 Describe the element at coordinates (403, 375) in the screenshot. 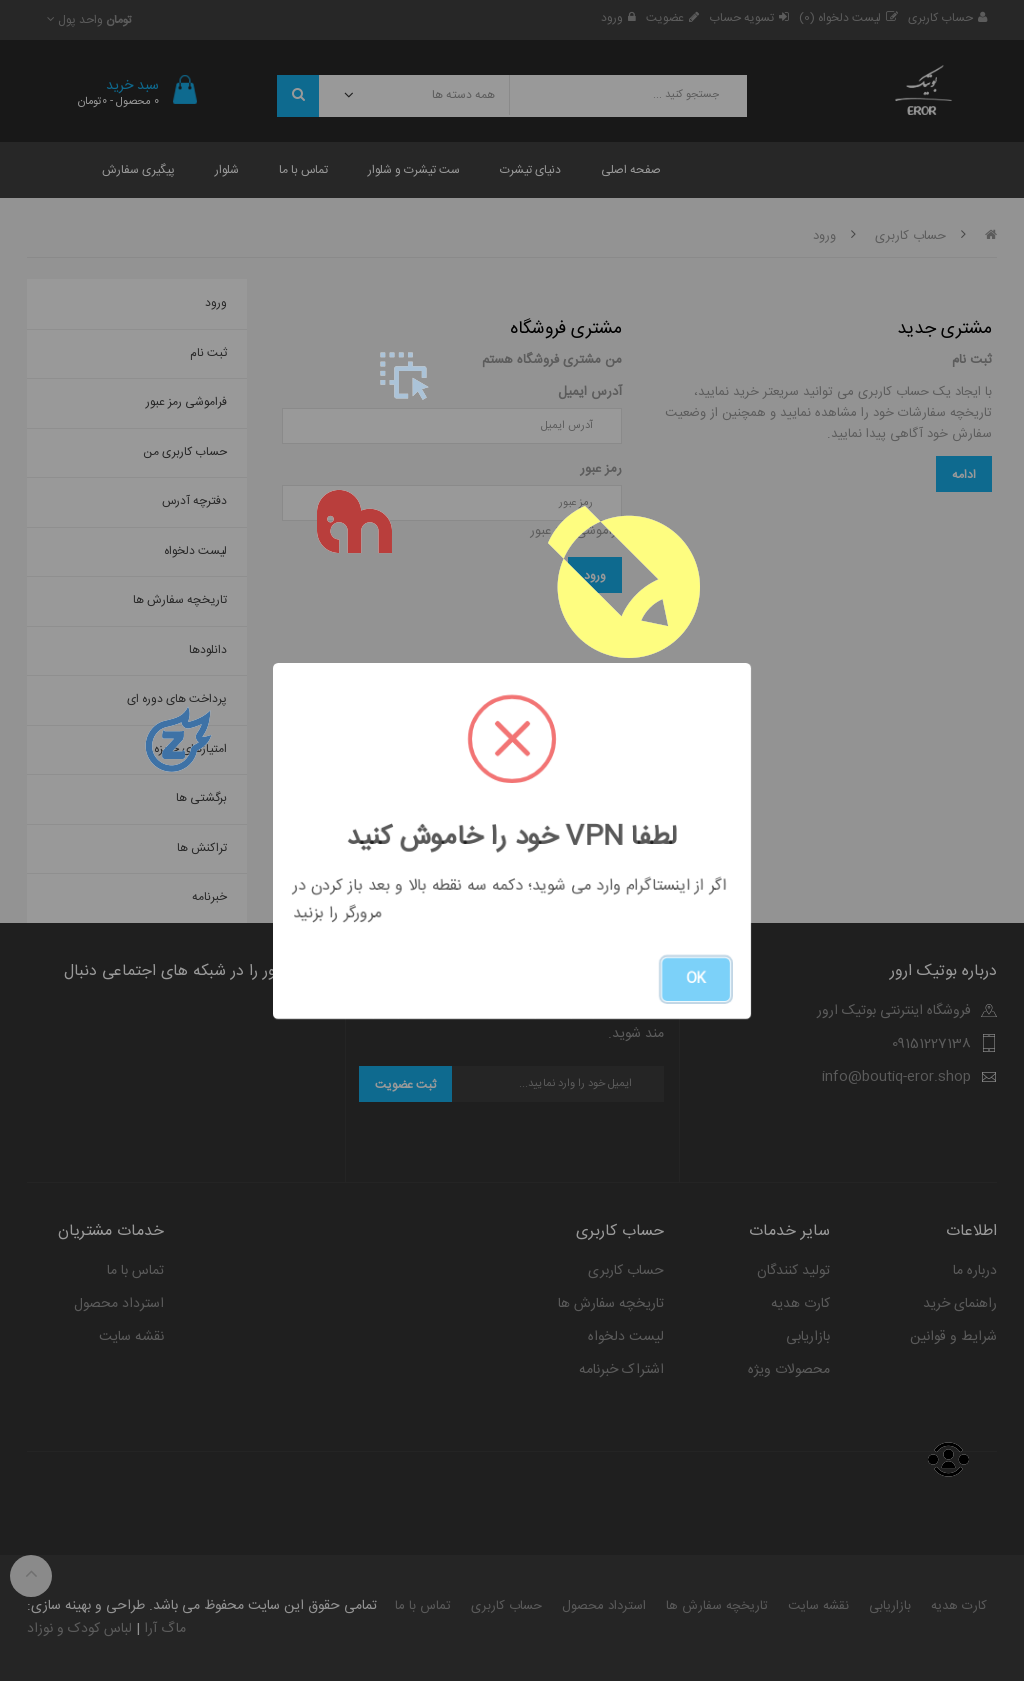

I see `drag and drop to rearrange items` at that location.